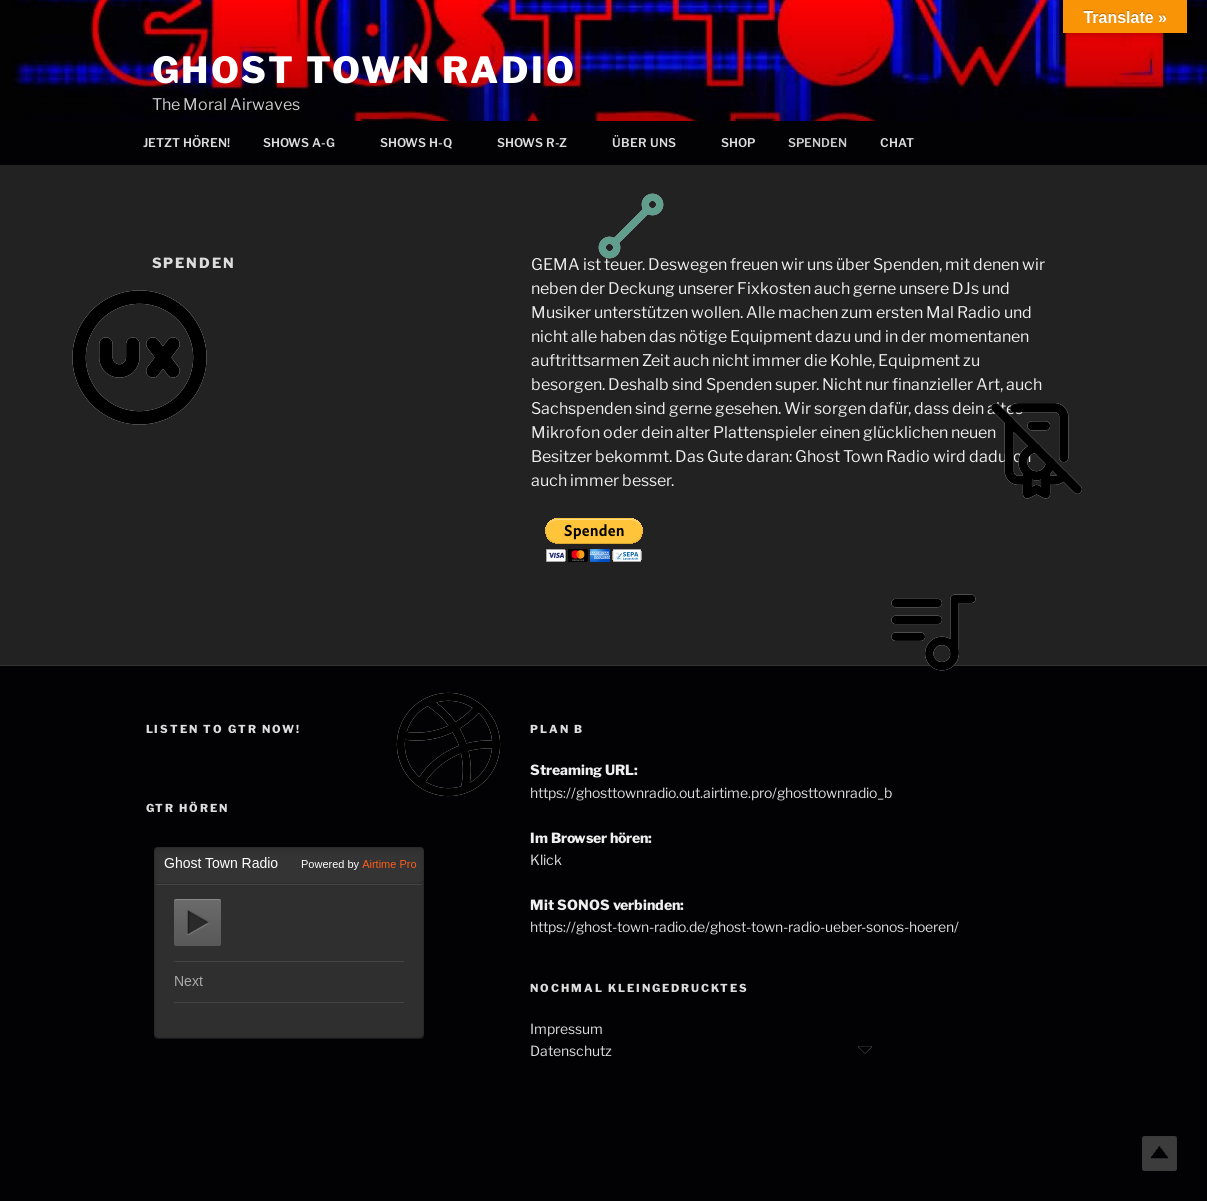  What do you see at coordinates (448, 744) in the screenshot?
I see `view dribbble profile` at bounding box center [448, 744].